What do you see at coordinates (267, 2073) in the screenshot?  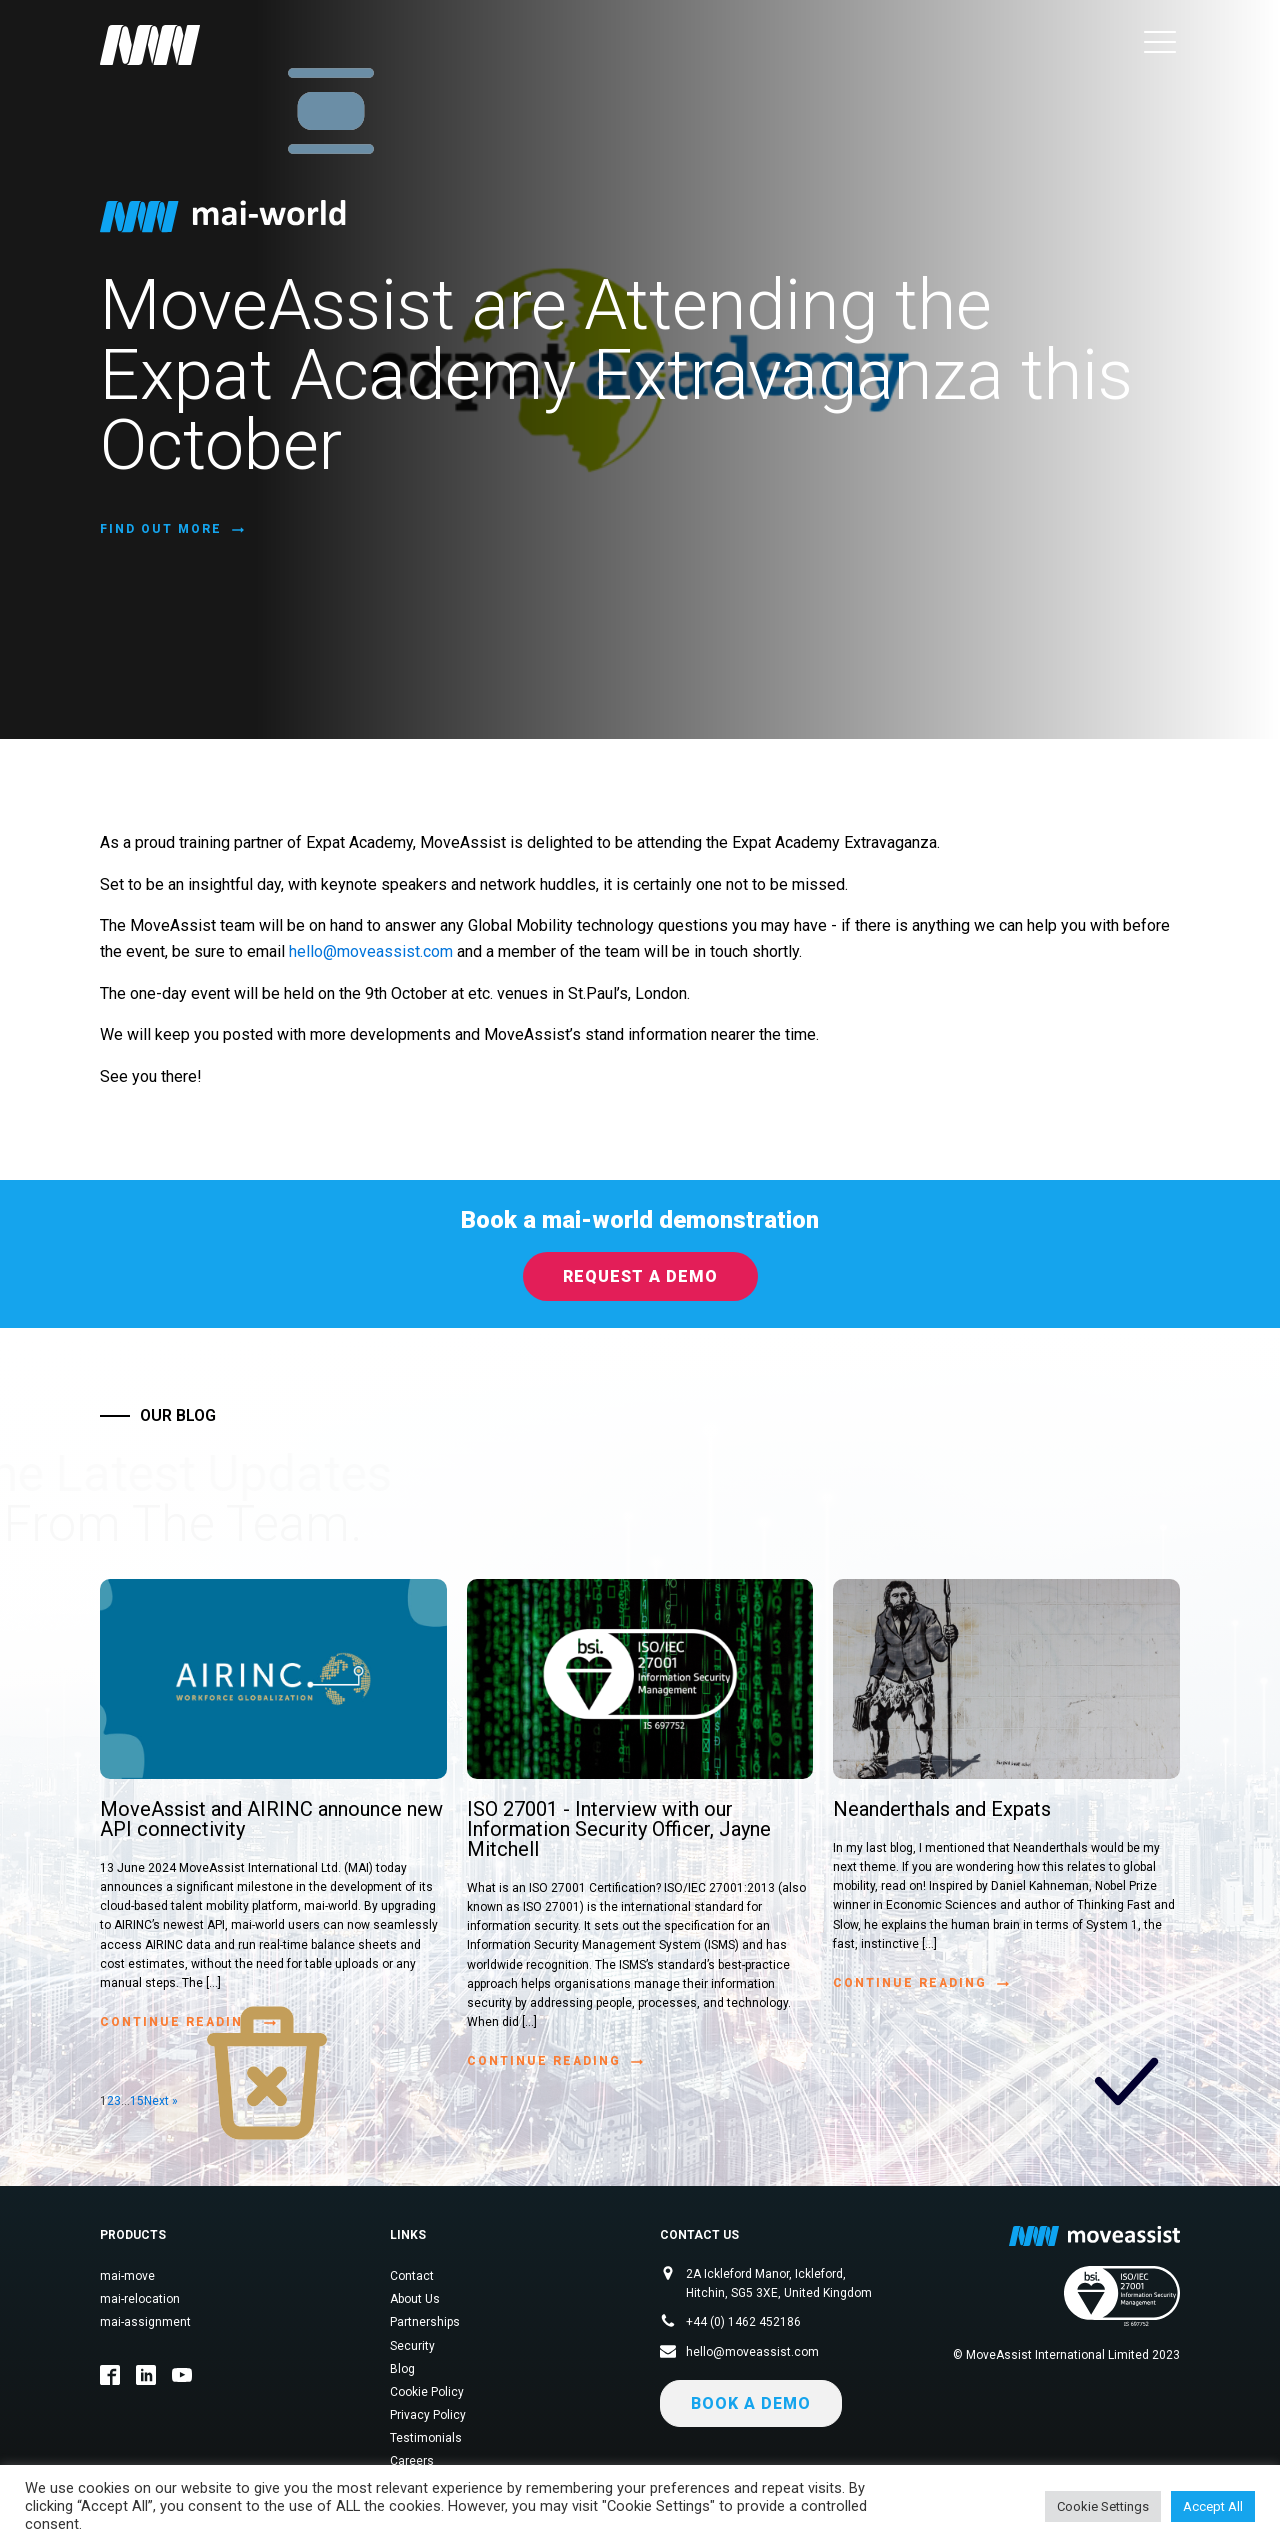 I see `permanently delete an item` at bounding box center [267, 2073].